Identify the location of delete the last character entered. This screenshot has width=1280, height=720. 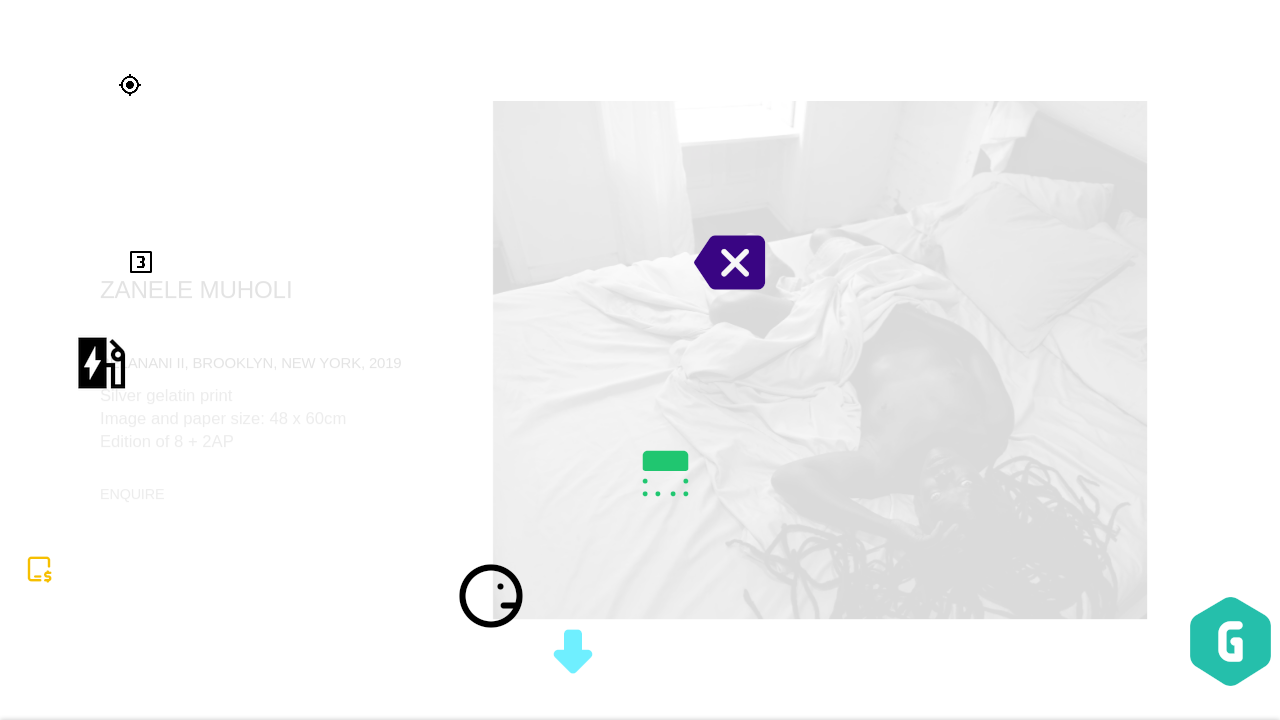
(732, 262).